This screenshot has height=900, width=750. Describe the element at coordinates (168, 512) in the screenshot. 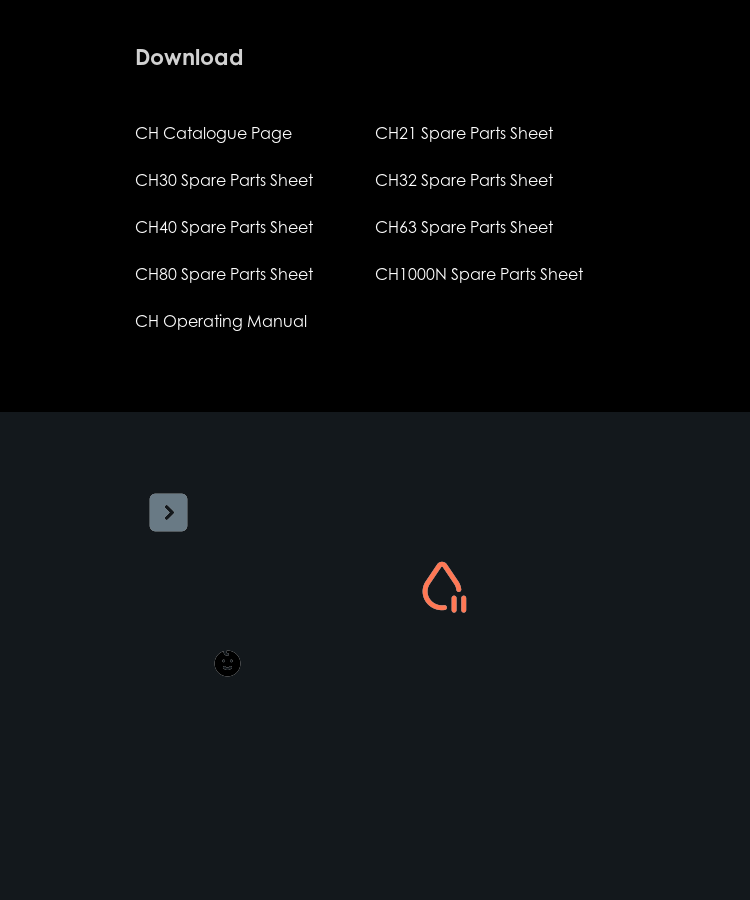

I see `navigate to the next item or screen` at that location.